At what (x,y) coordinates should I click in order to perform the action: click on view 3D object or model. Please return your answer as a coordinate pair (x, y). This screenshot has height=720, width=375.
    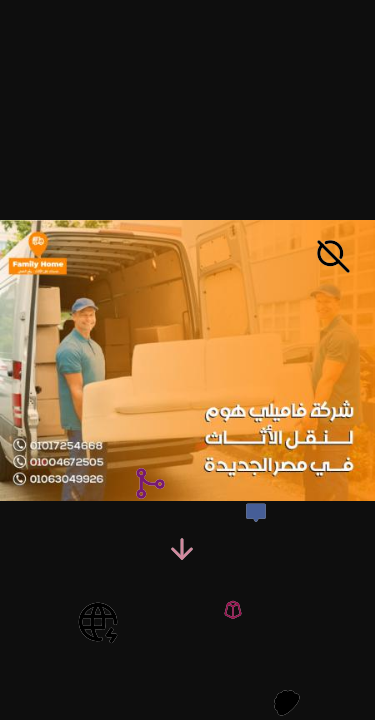
    Looking at the image, I should click on (233, 610).